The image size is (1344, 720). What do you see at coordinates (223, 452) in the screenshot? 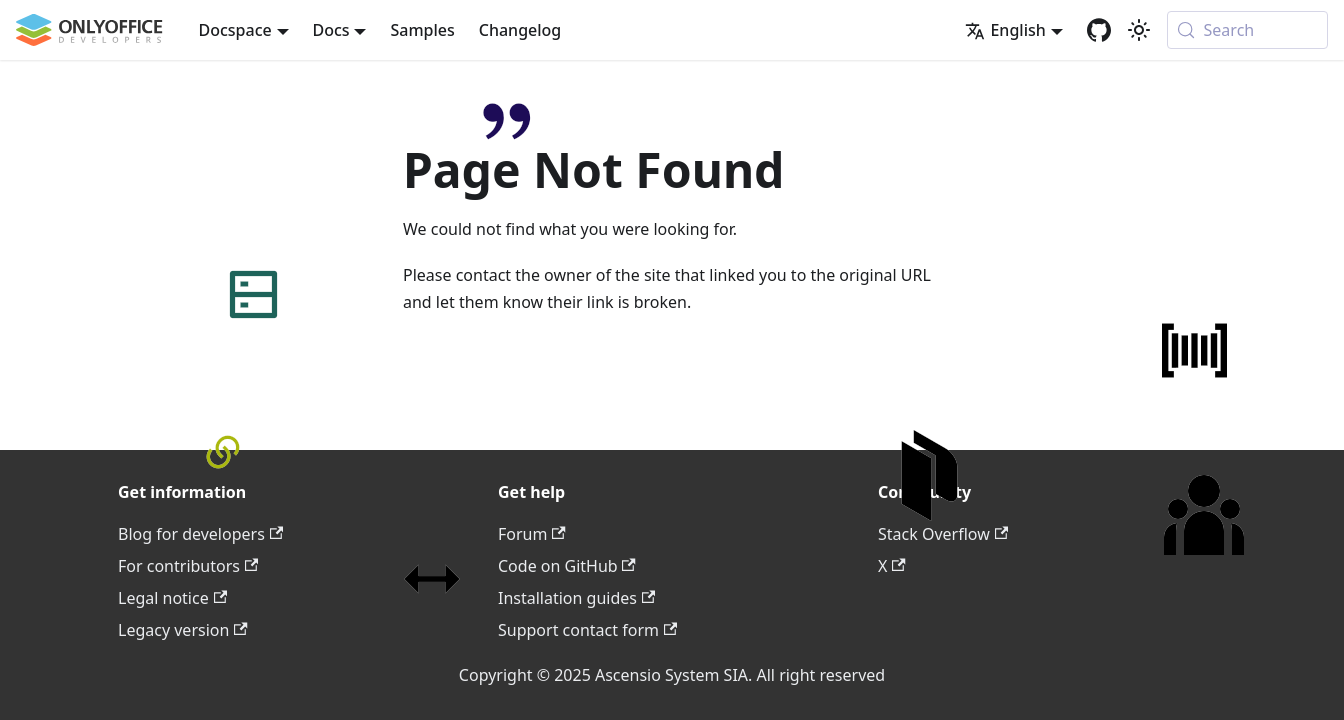
I see `view linked accounts or connections` at bounding box center [223, 452].